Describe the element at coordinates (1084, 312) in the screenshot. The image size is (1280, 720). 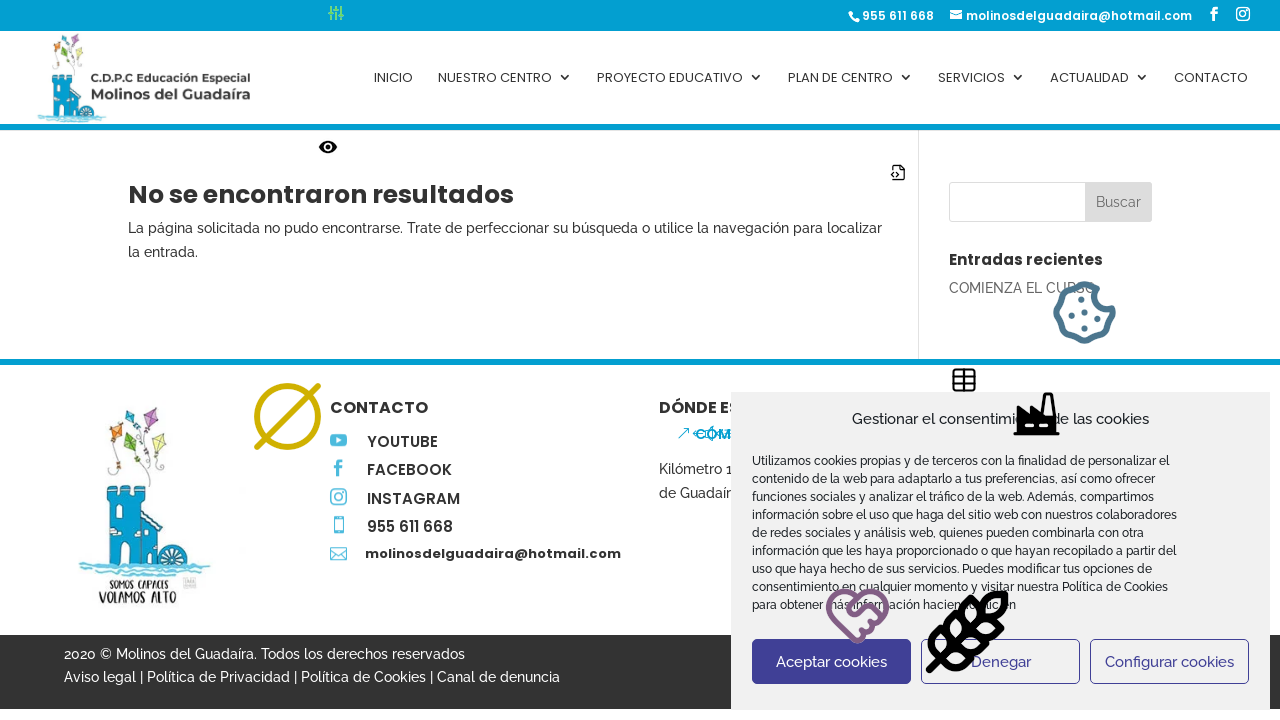
I see `manage cookie preferences` at that location.